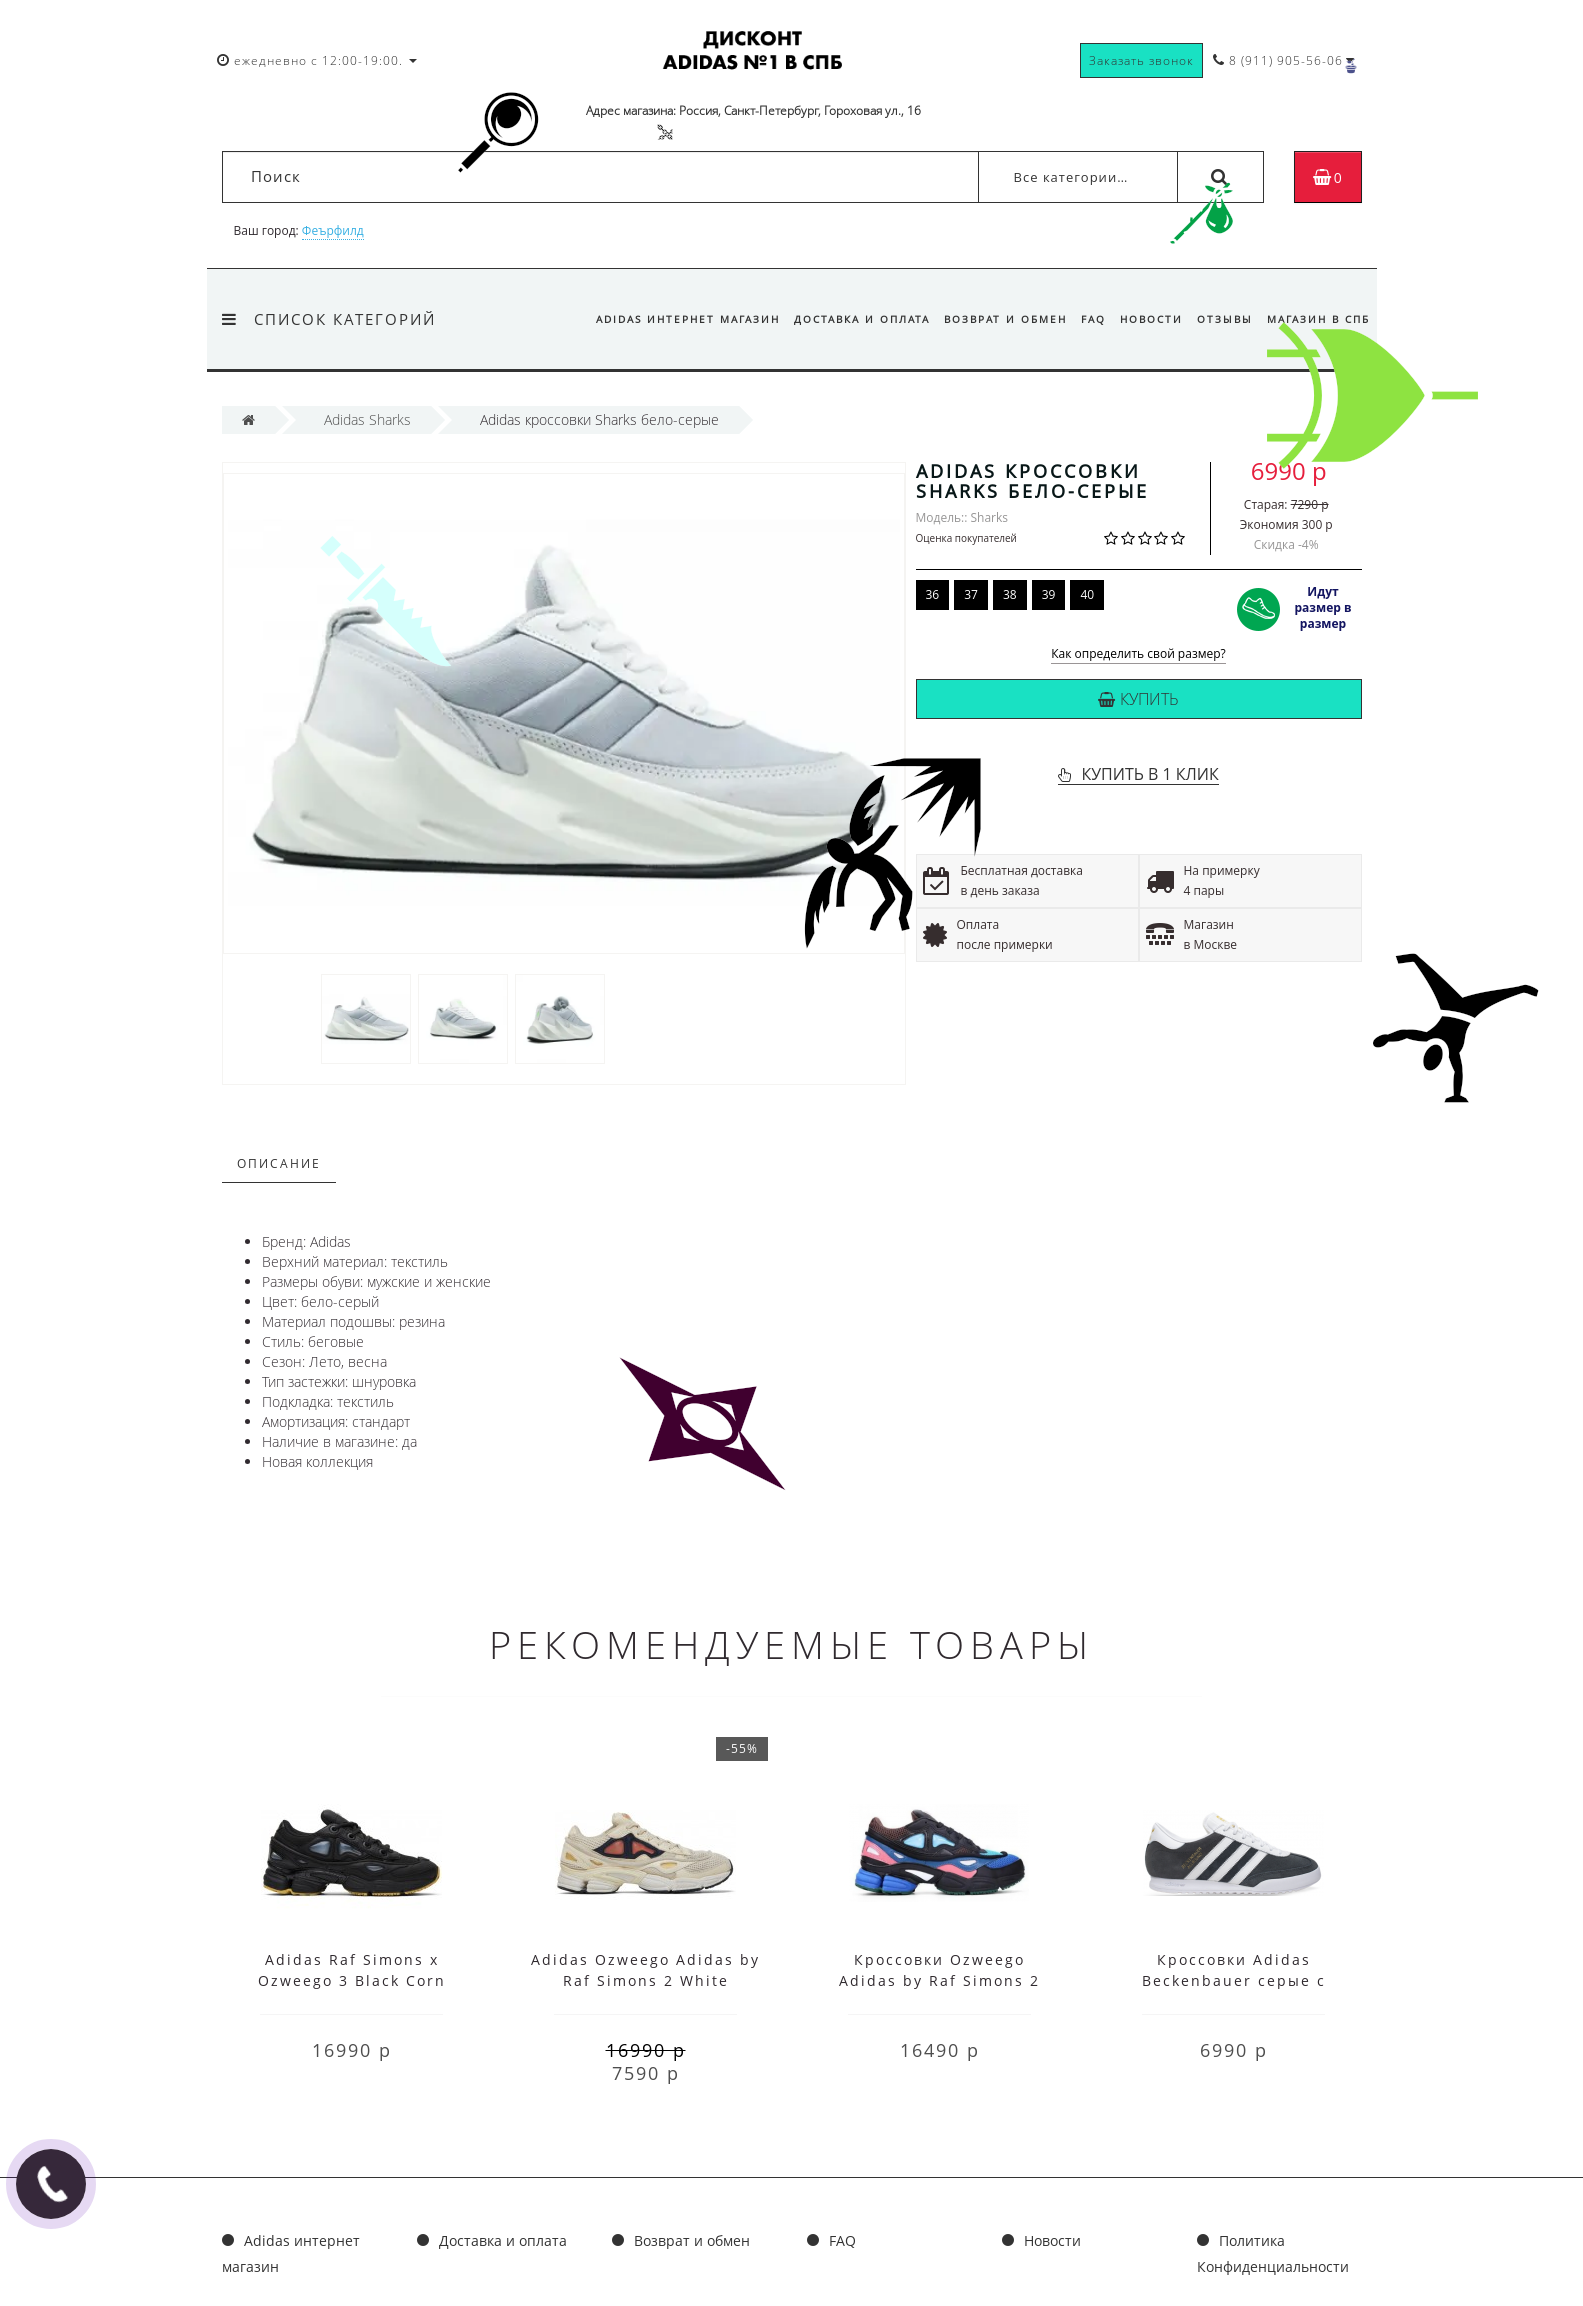  What do you see at coordinates (1351, 66) in the screenshot?
I see `start a new project or initiative` at bounding box center [1351, 66].